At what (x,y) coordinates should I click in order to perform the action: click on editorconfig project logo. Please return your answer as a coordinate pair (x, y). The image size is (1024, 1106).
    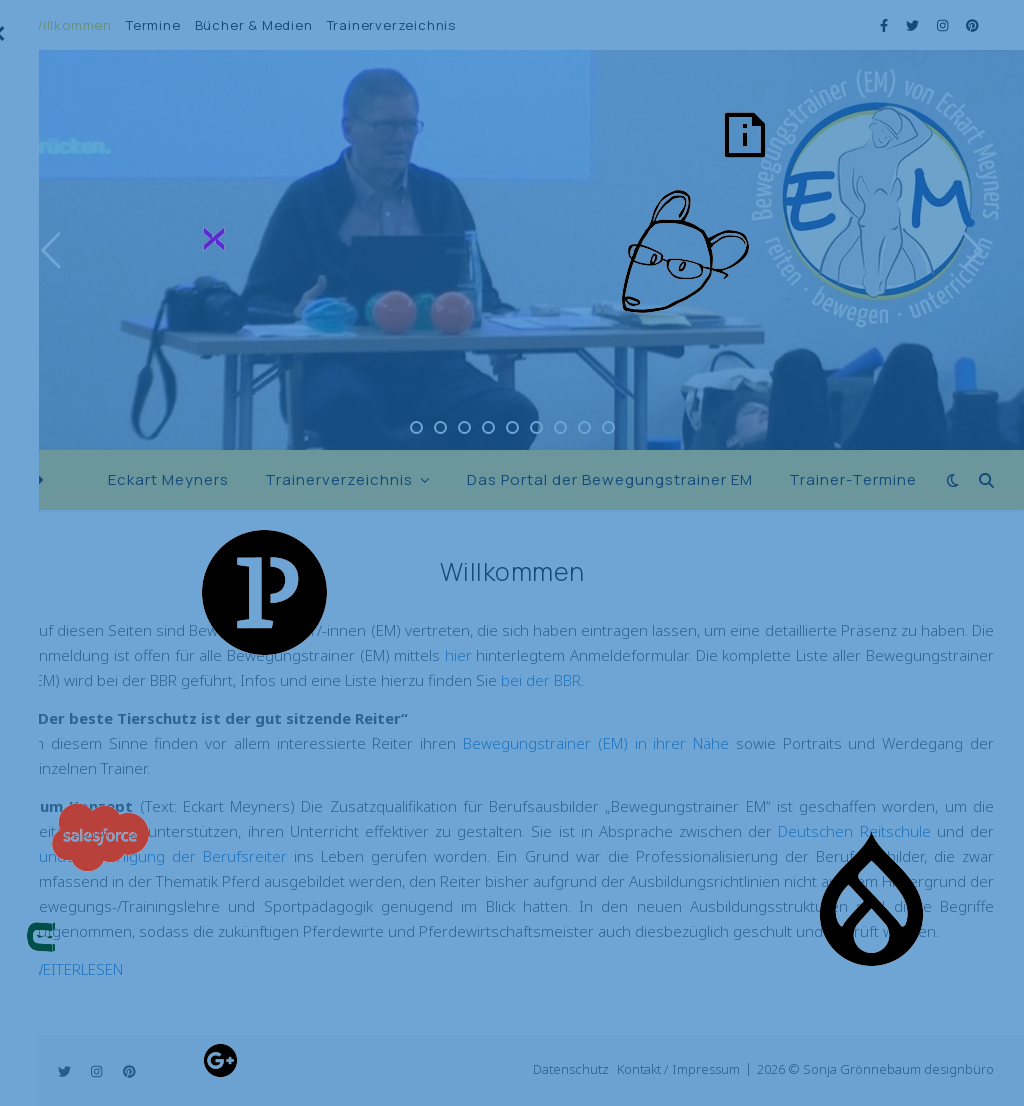
    Looking at the image, I should click on (685, 251).